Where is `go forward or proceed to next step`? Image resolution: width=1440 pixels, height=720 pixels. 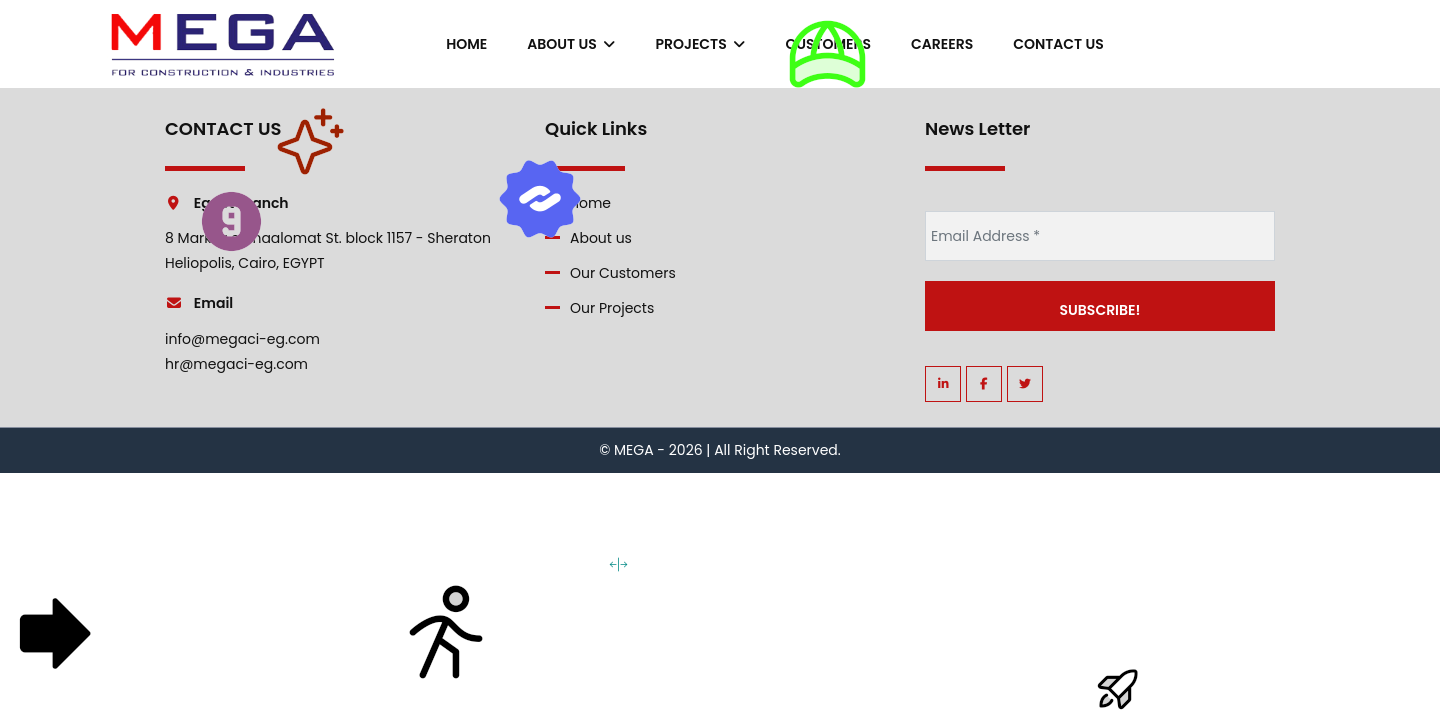
go forward or proceed to next step is located at coordinates (52, 633).